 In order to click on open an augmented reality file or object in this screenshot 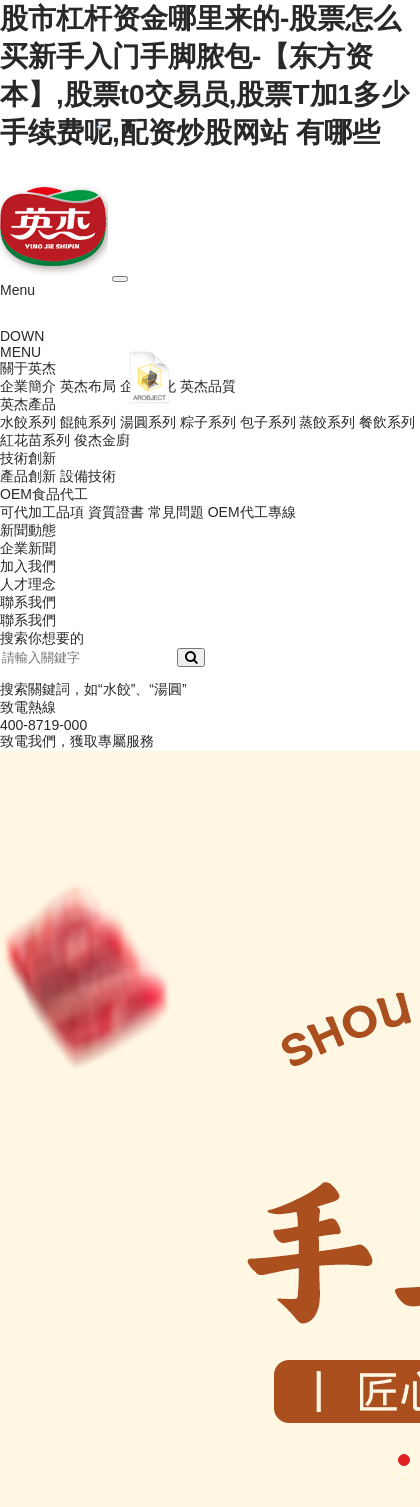, I will do `click(149, 378)`.